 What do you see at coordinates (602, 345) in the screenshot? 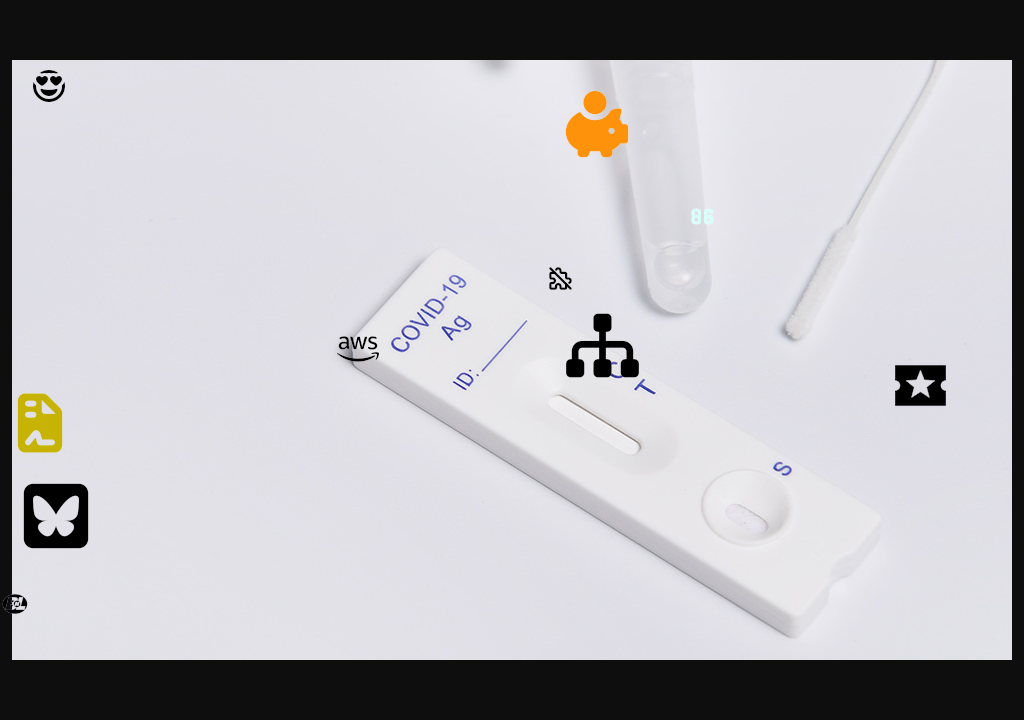
I see `view site structure or hierarchy` at bounding box center [602, 345].